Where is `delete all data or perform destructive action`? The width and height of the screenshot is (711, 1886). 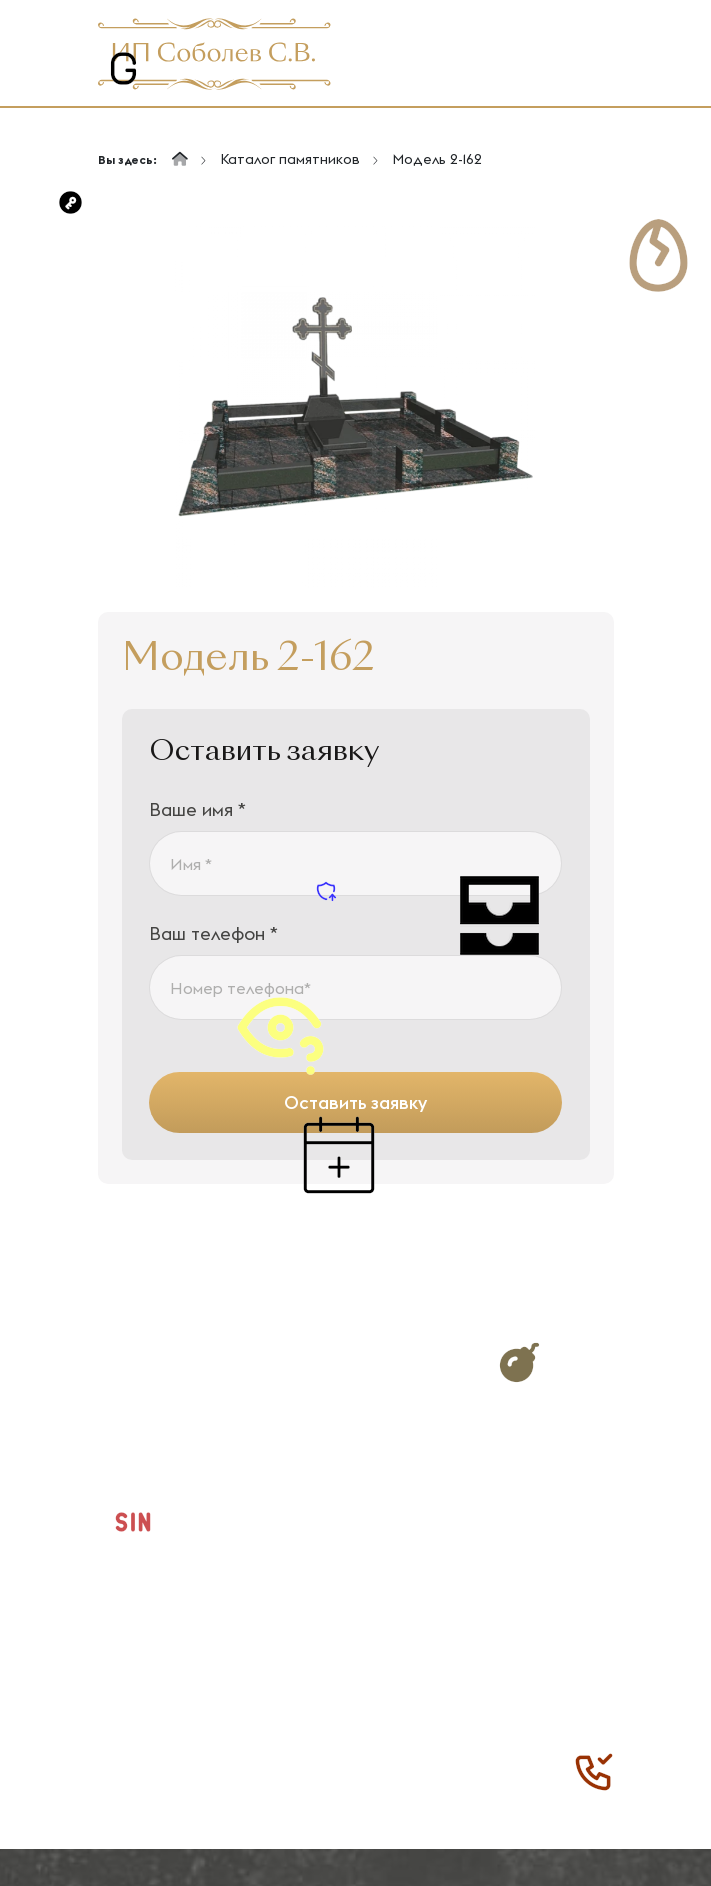
delete all data or perform destructive action is located at coordinates (519, 1362).